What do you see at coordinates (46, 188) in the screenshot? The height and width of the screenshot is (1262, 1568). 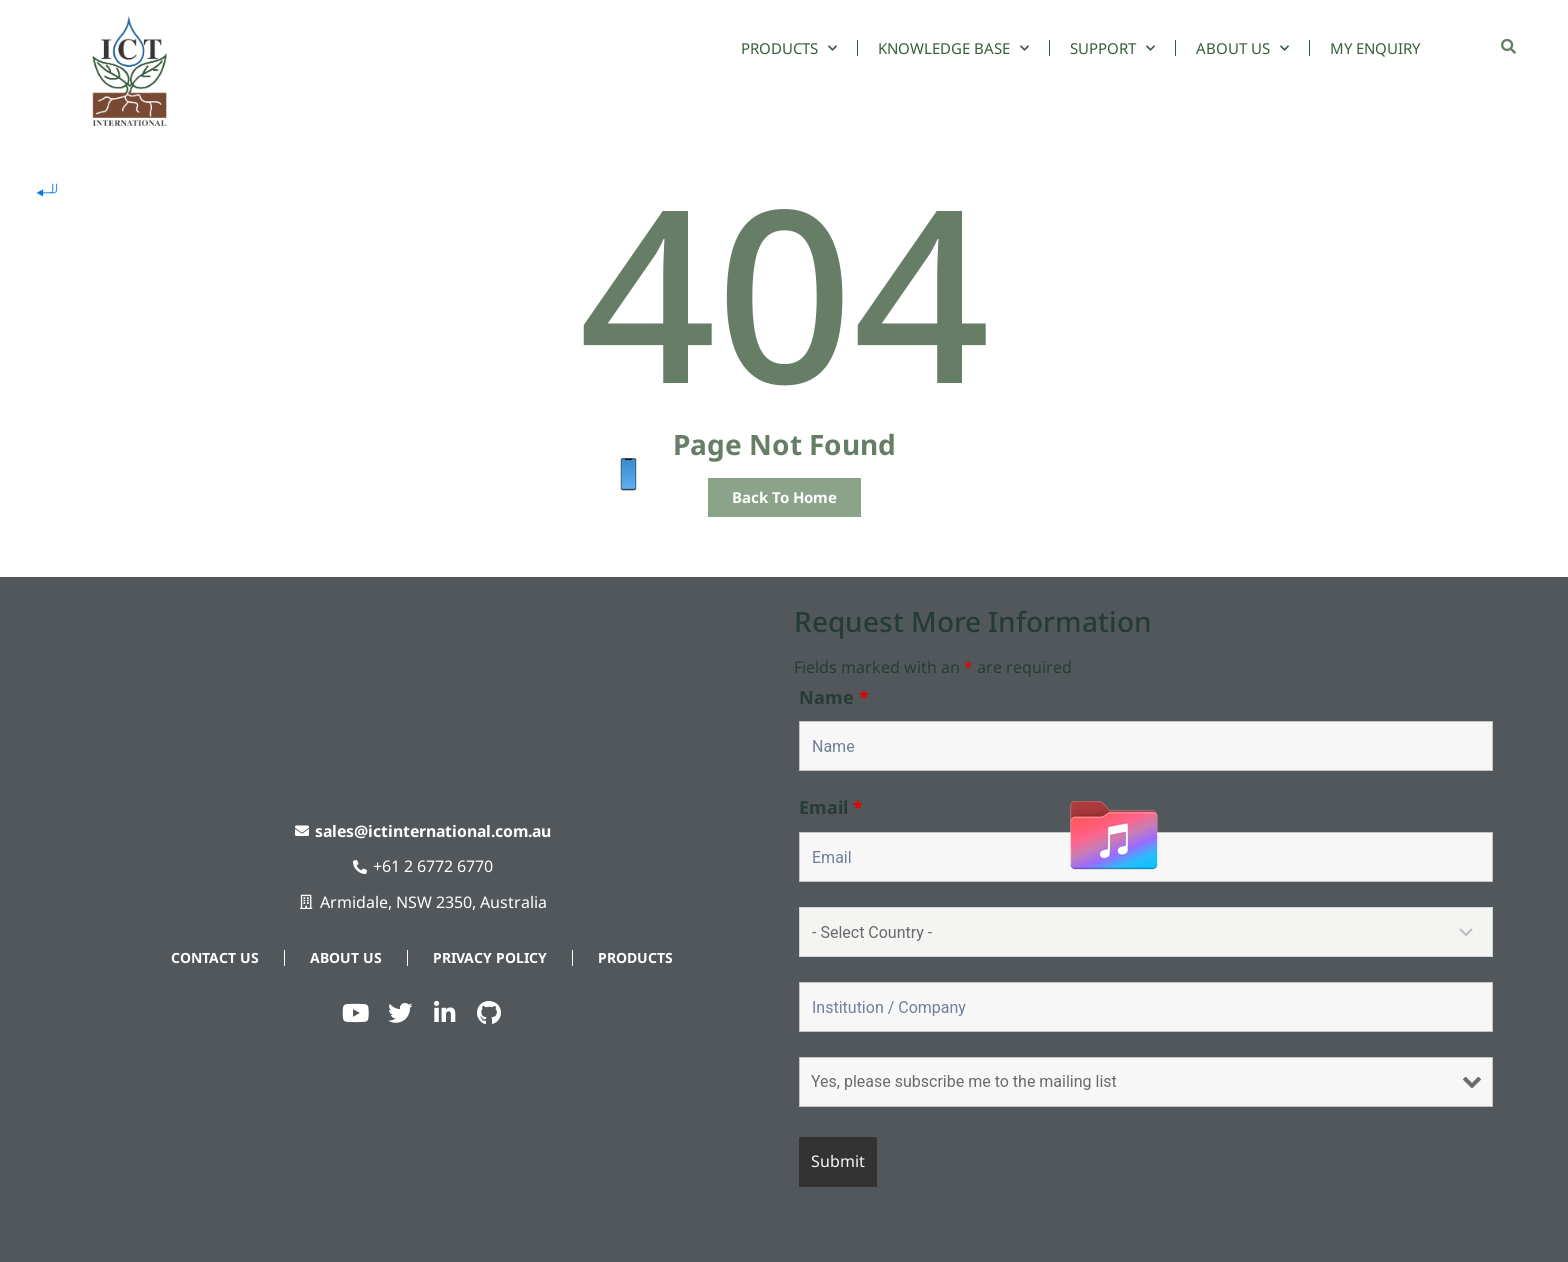 I see `reply to all recipients of an email` at bounding box center [46, 188].